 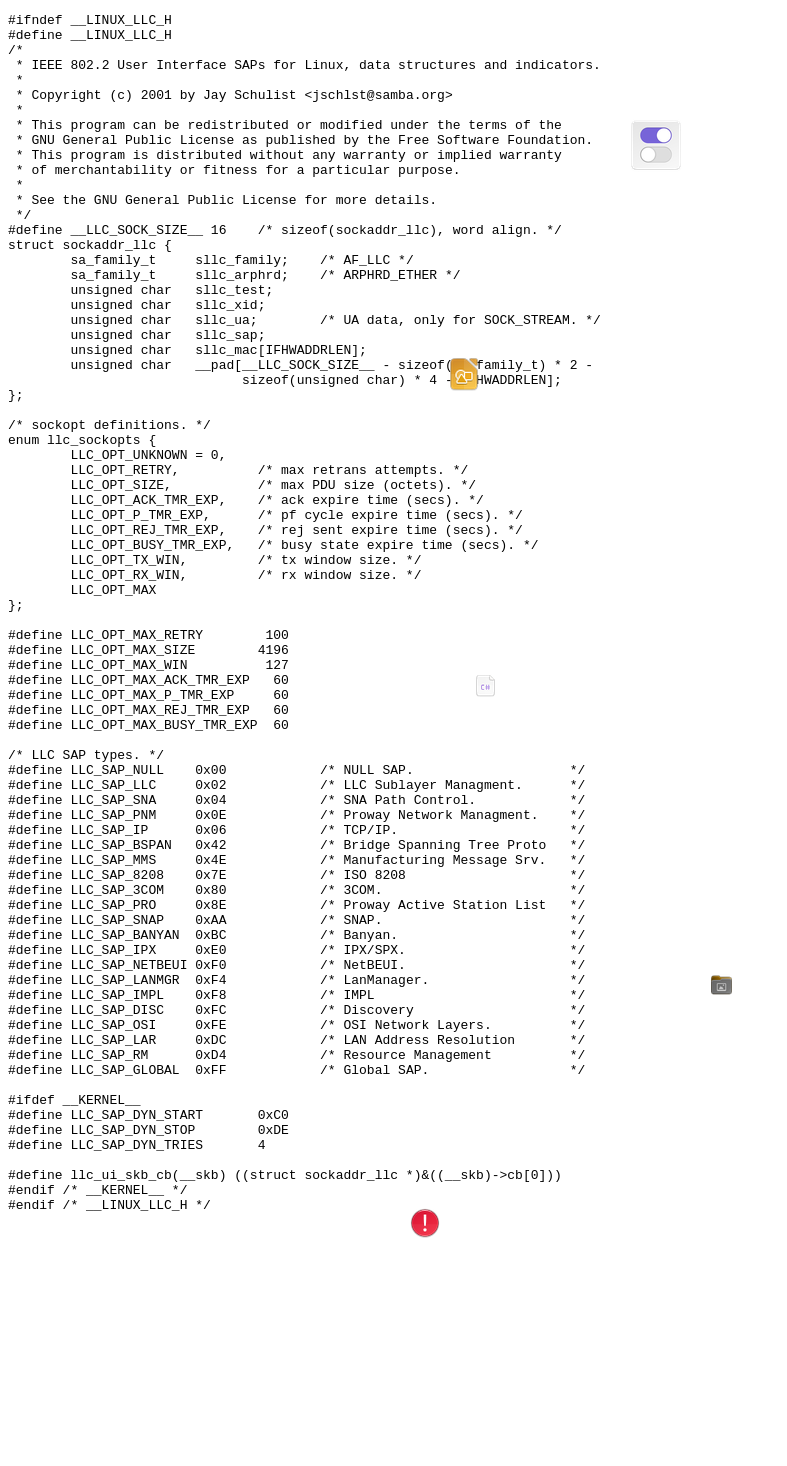 What do you see at coordinates (656, 145) in the screenshot?
I see `open system settings or preferences` at bounding box center [656, 145].